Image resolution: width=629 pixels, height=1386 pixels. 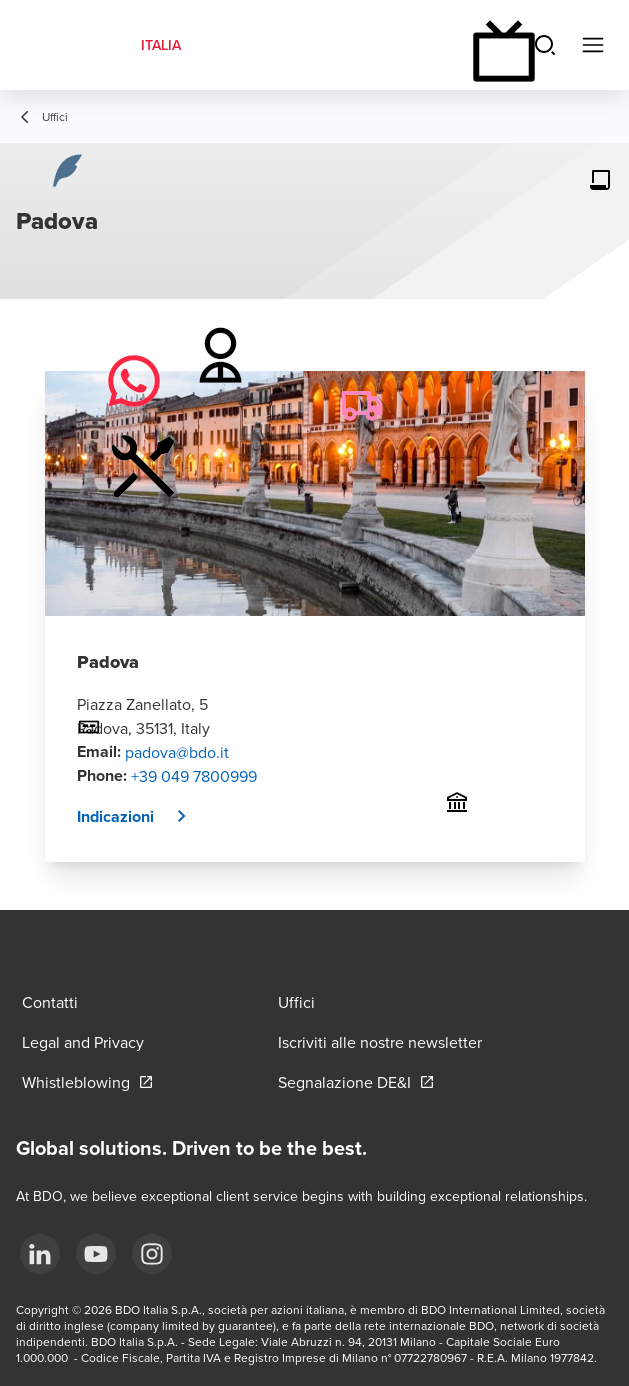 What do you see at coordinates (504, 54) in the screenshot?
I see `access TV or video streaming features` at bounding box center [504, 54].